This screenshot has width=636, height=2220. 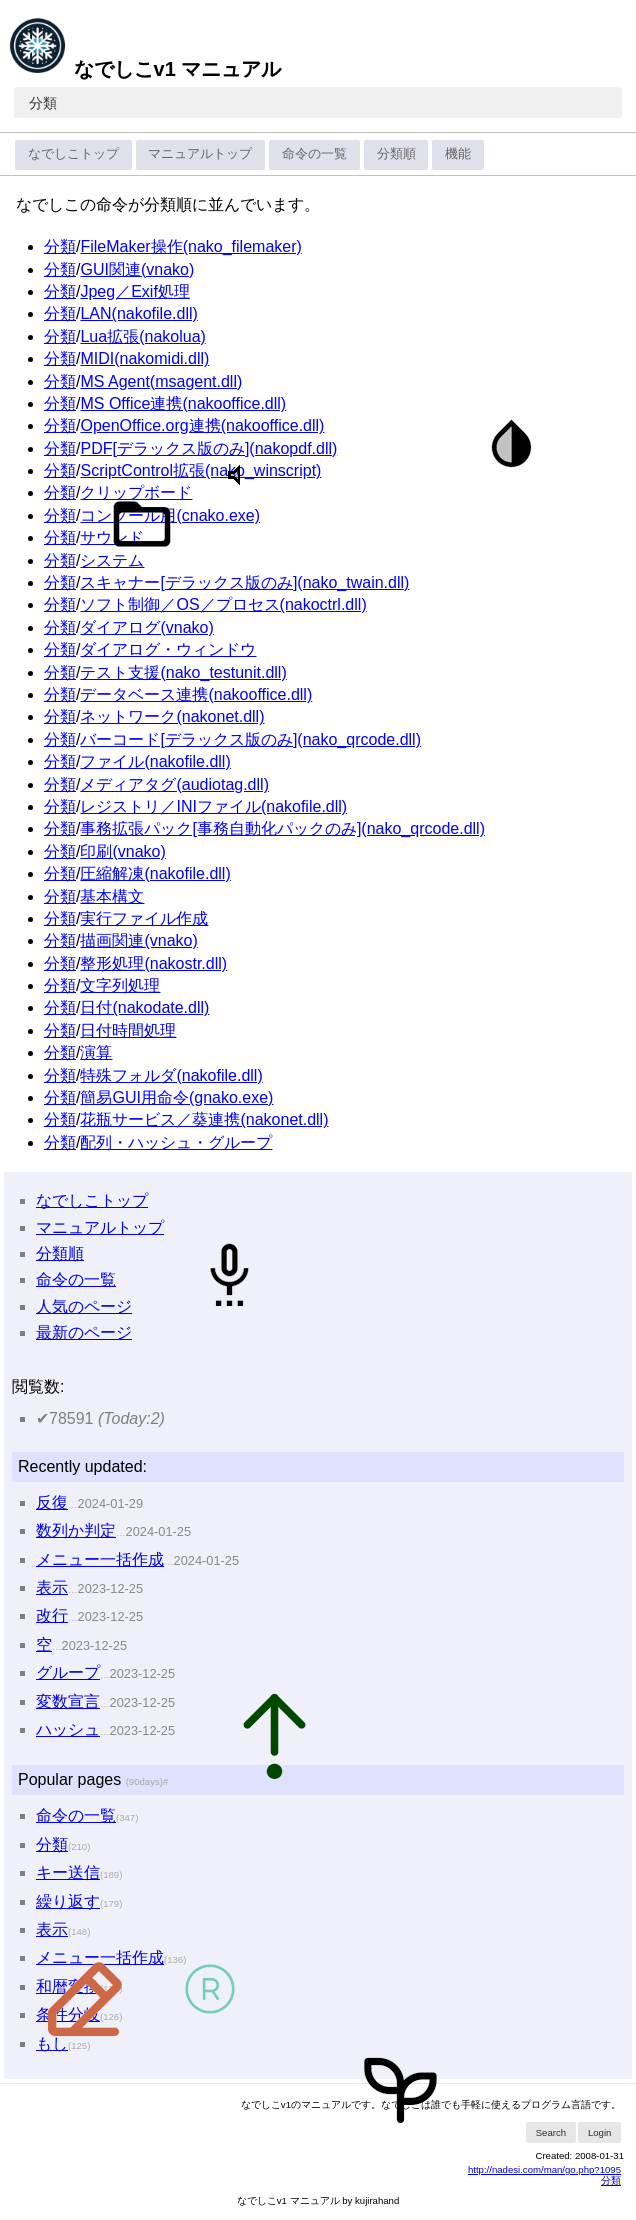 I want to click on open a folder to view its contents, so click(x=142, y=524).